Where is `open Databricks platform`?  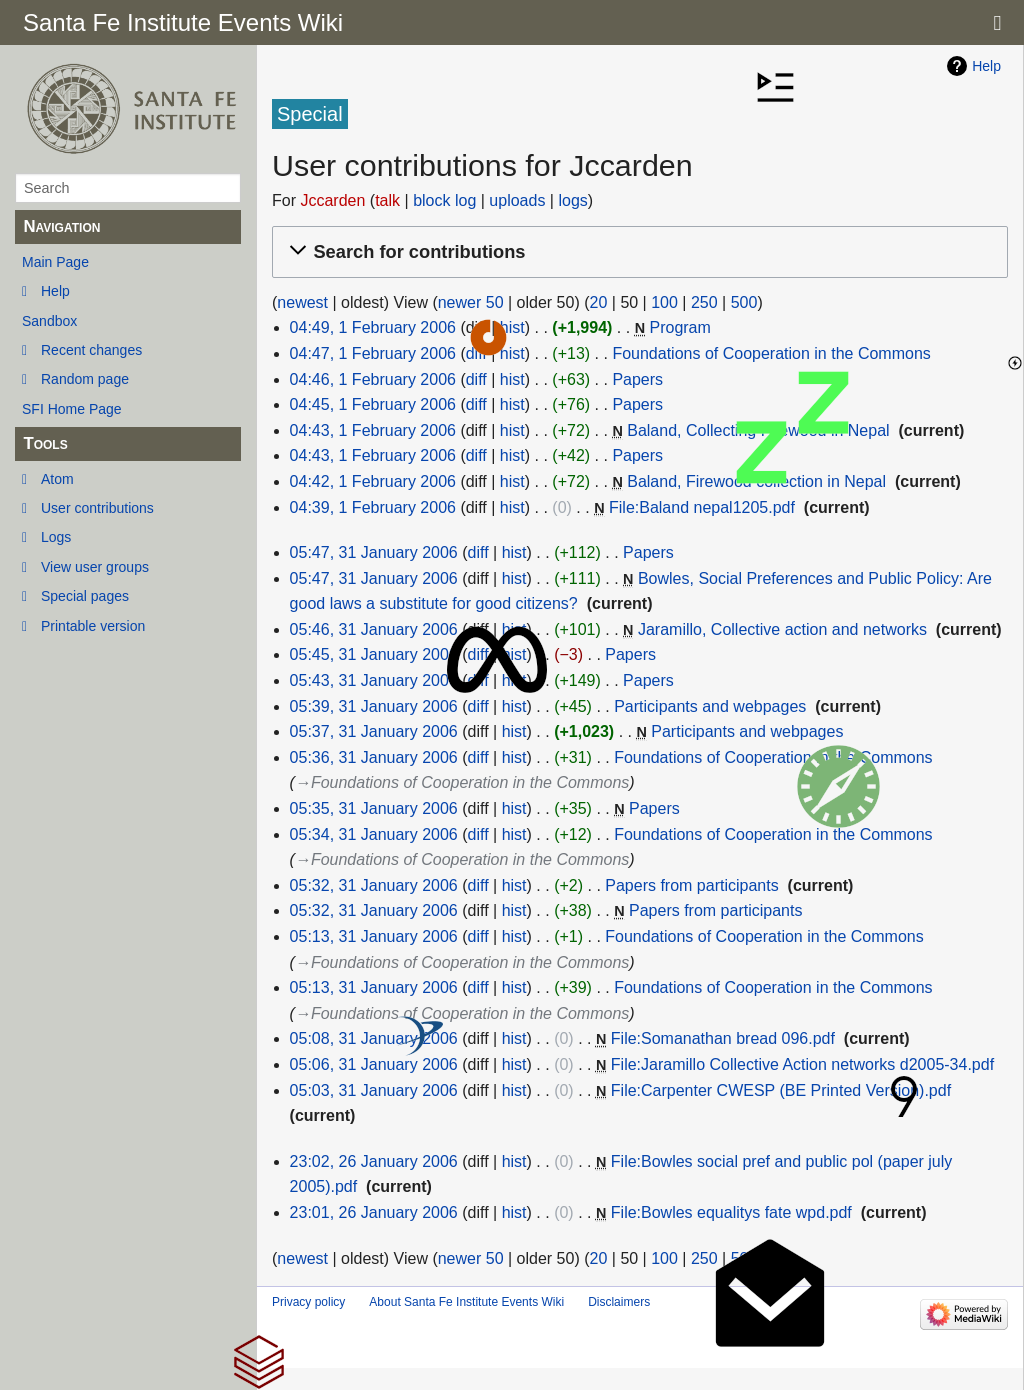 open Databricks platform is located at coordinates (259, 1362).